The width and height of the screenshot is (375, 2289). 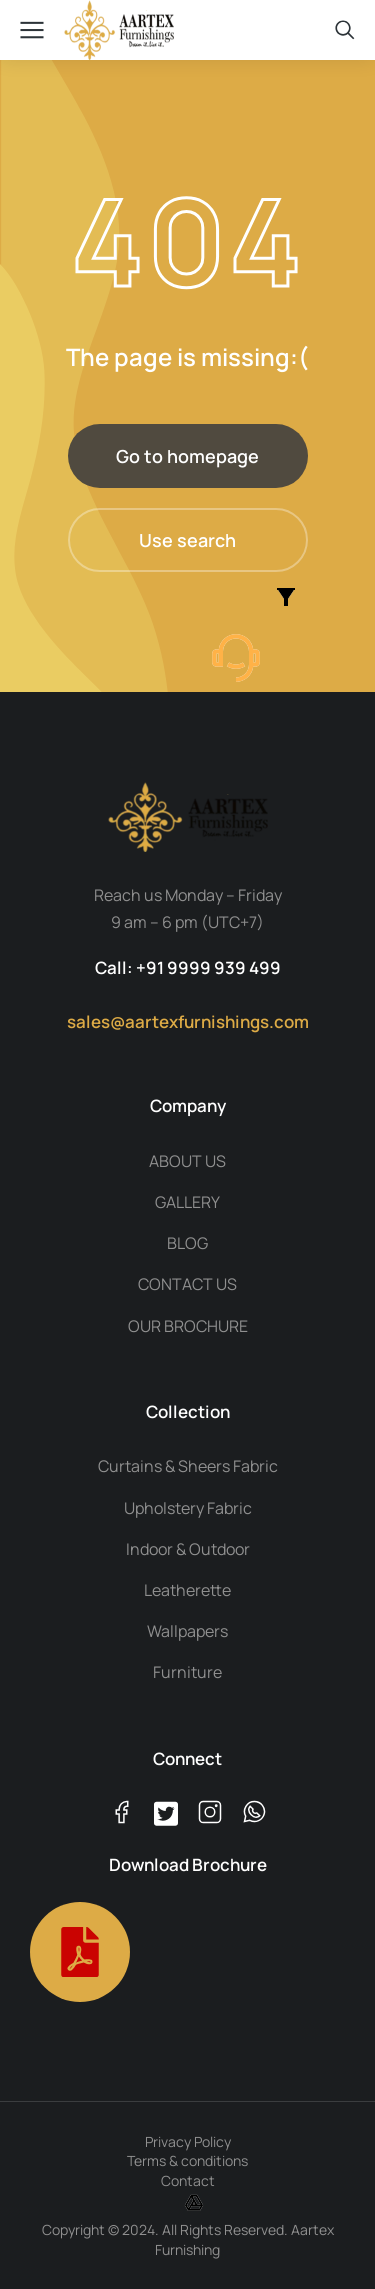 I want to click on contact customer support, so click(x=236, y=658).